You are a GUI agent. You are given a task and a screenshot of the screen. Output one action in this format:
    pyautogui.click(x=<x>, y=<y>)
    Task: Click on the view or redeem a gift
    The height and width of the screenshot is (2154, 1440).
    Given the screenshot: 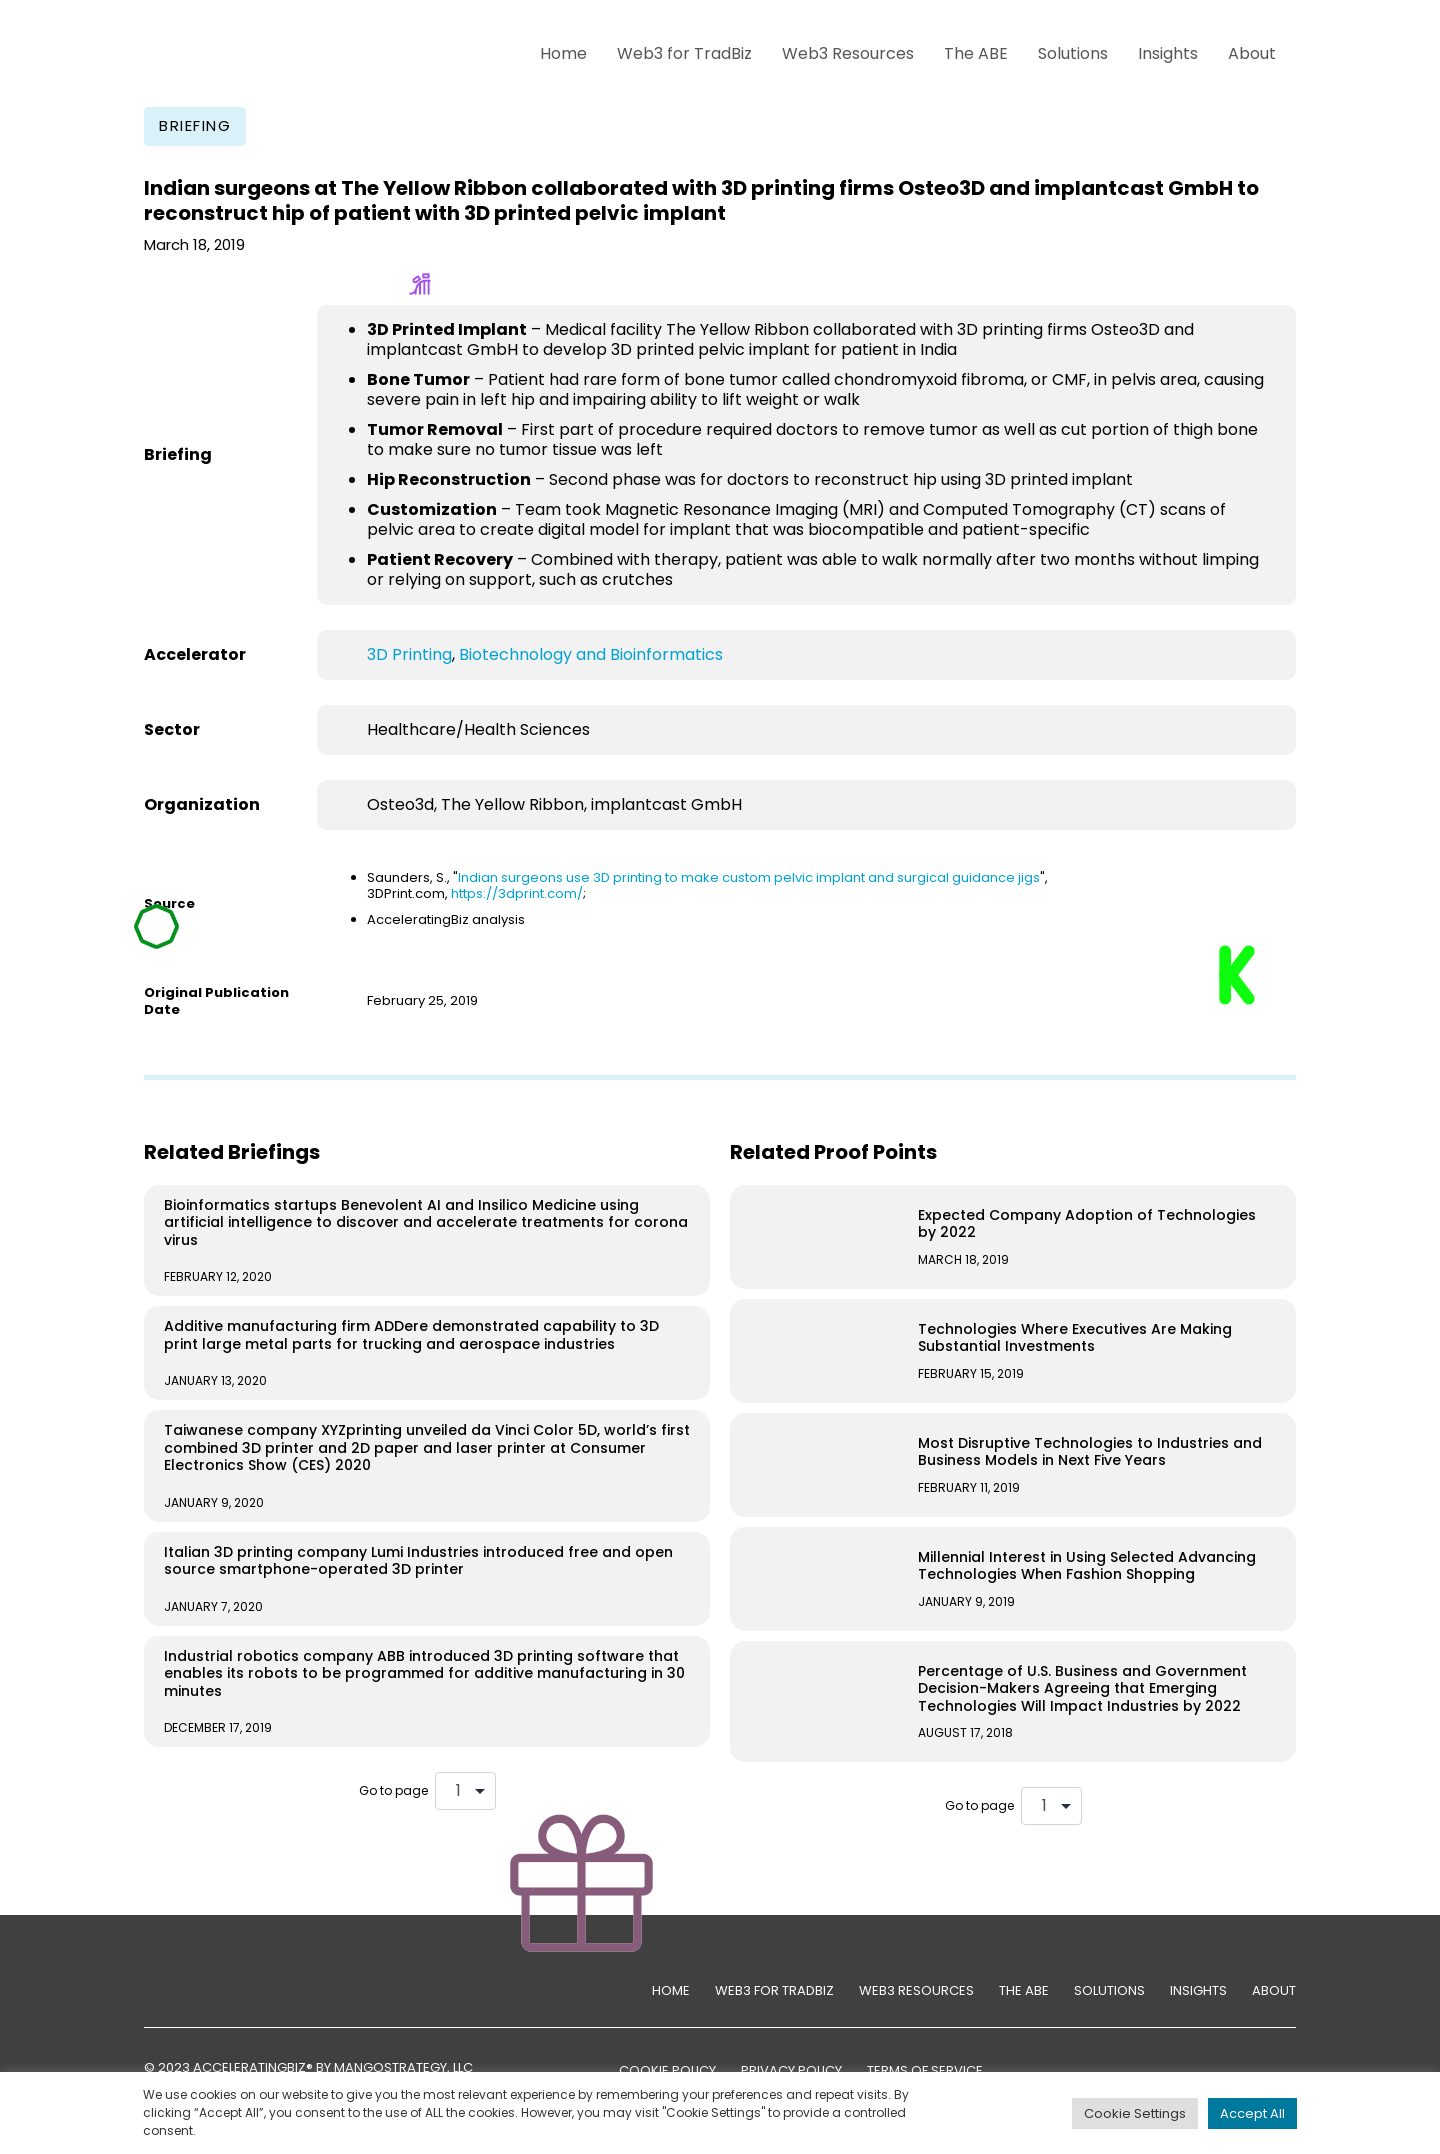 What is the action you would take?
    pyautogui.click(x=581, y=1891)
    